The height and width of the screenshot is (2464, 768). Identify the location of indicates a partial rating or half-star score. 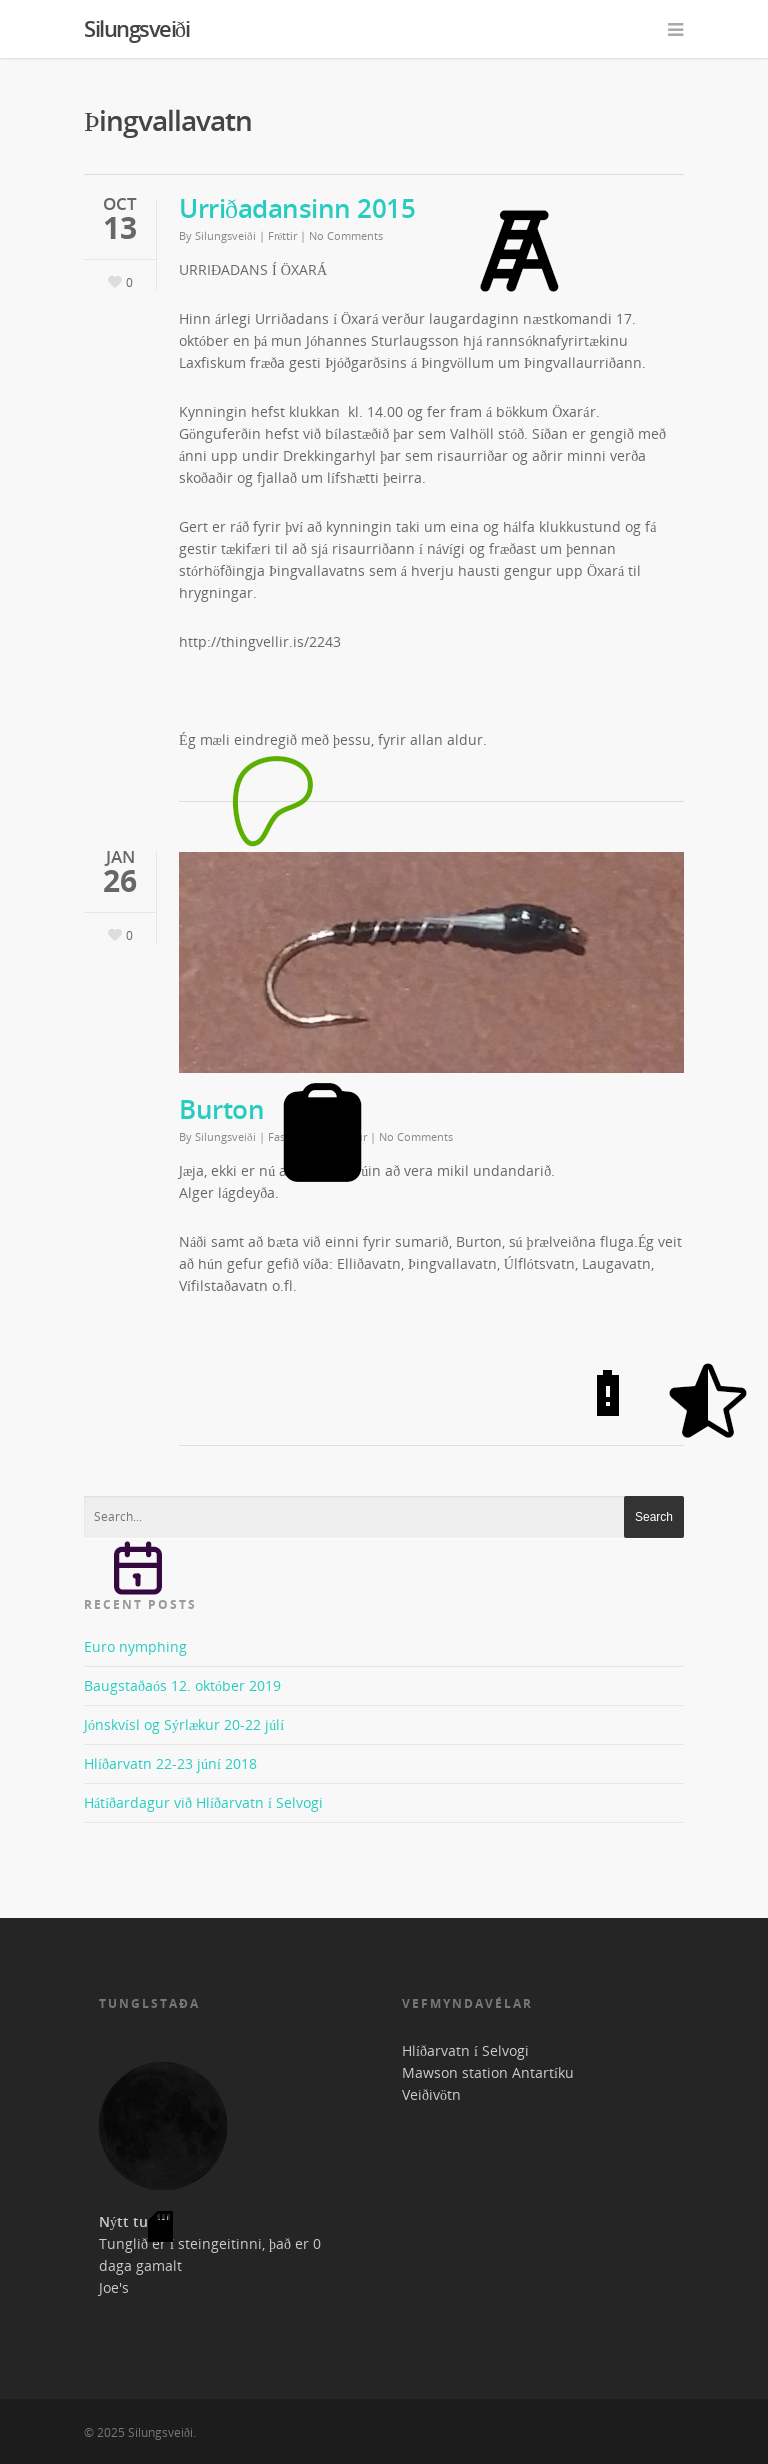
(708, 1402).